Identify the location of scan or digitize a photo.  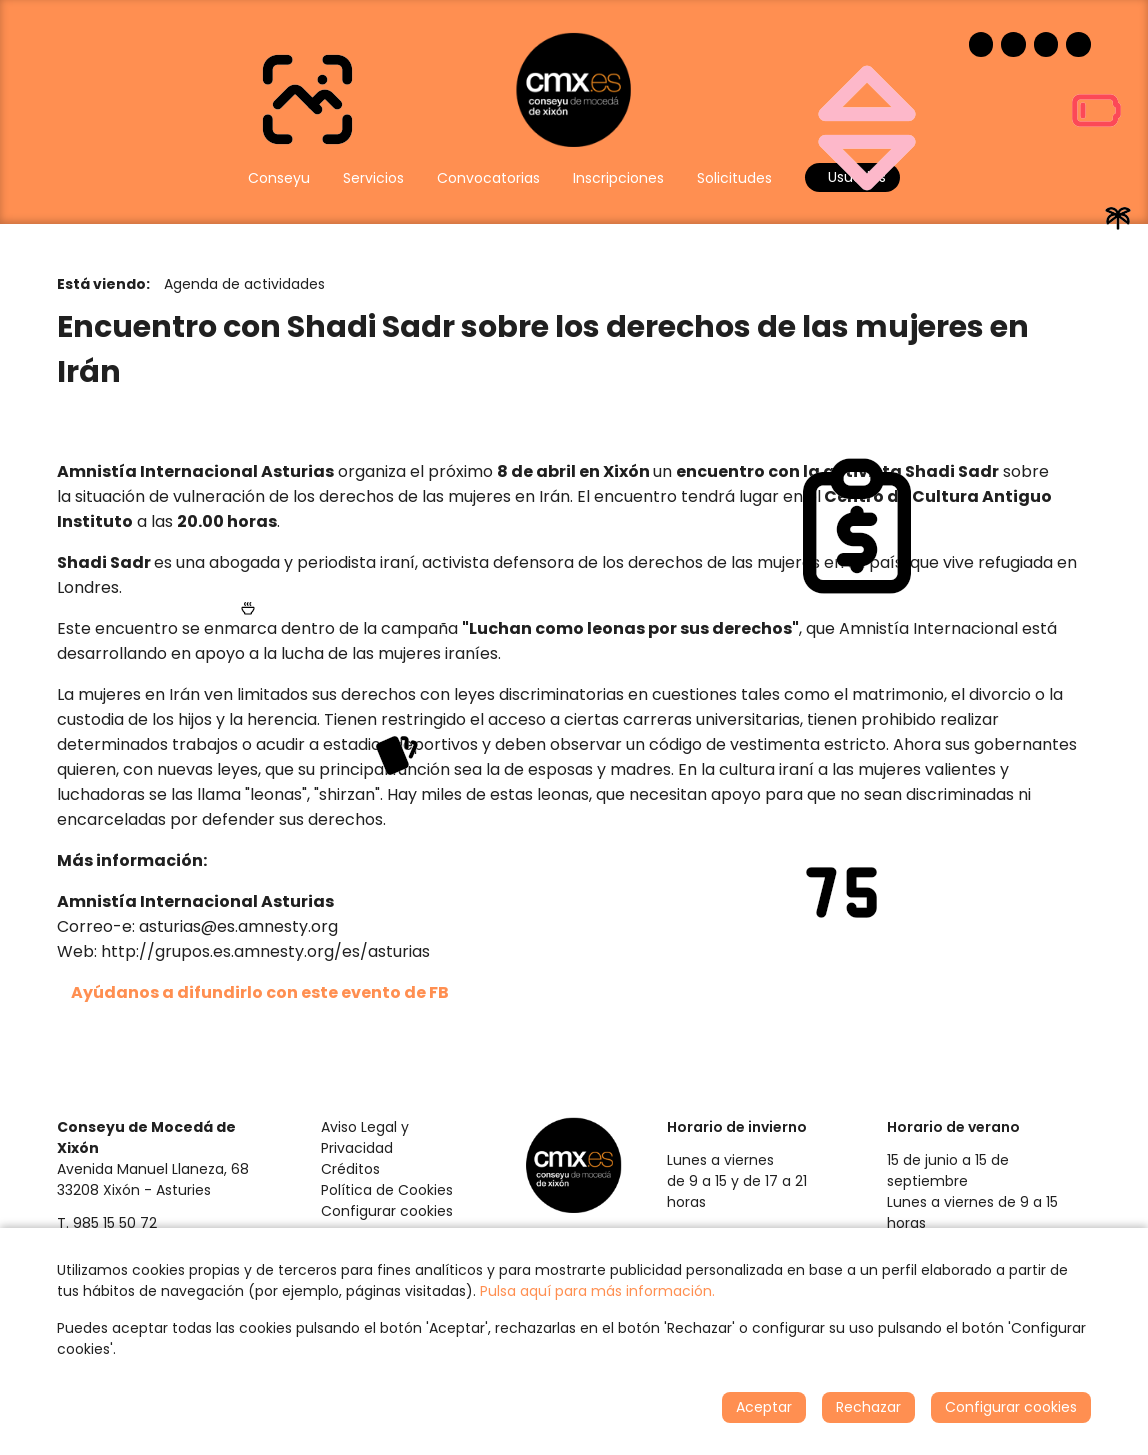
(307, 99).